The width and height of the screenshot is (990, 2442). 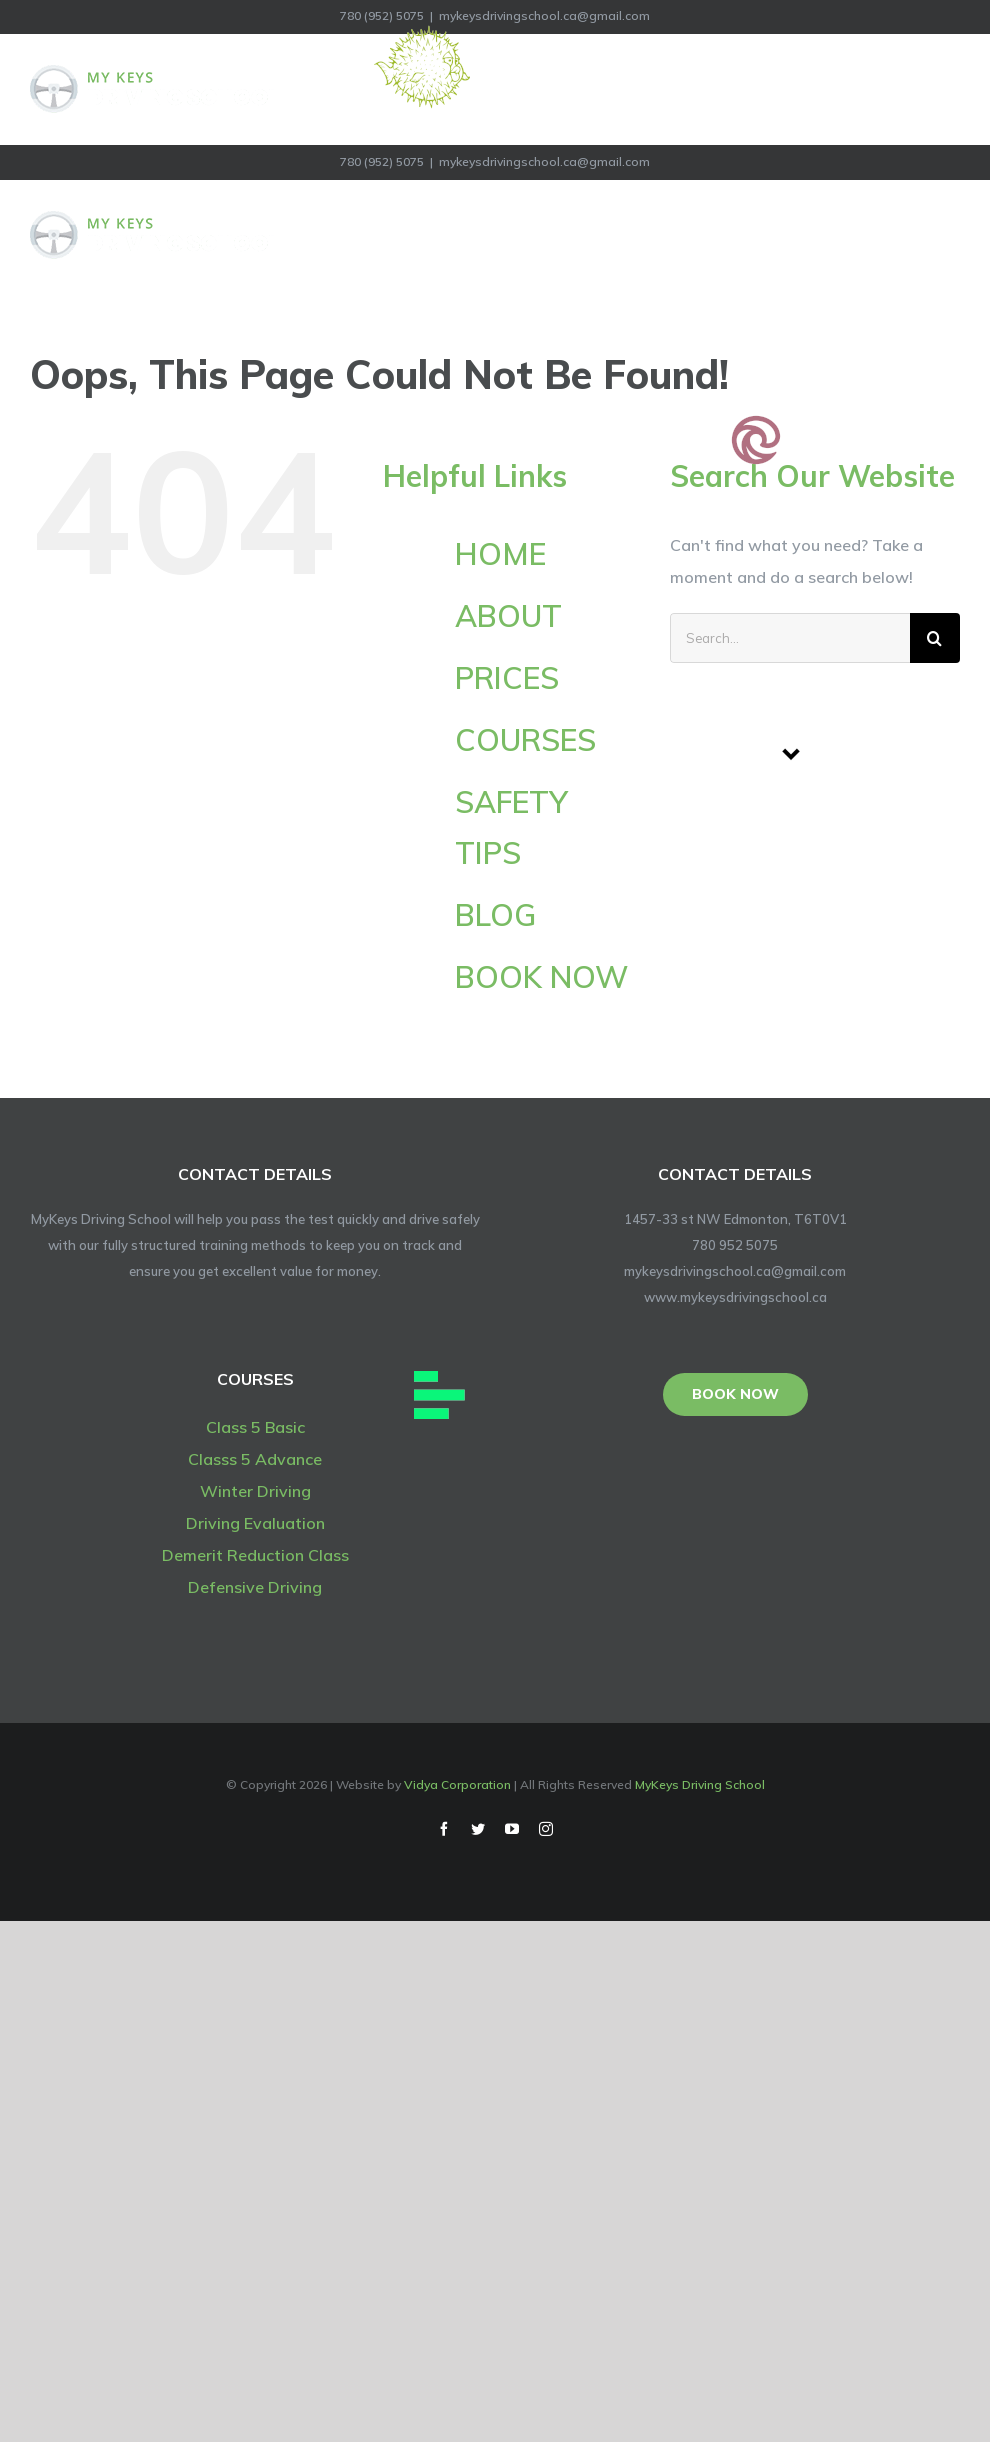 What do you see at coordinates (422, 67) in the screenshot?
I see `OpenBSD operating system logo` at bounding box center [422, 67].